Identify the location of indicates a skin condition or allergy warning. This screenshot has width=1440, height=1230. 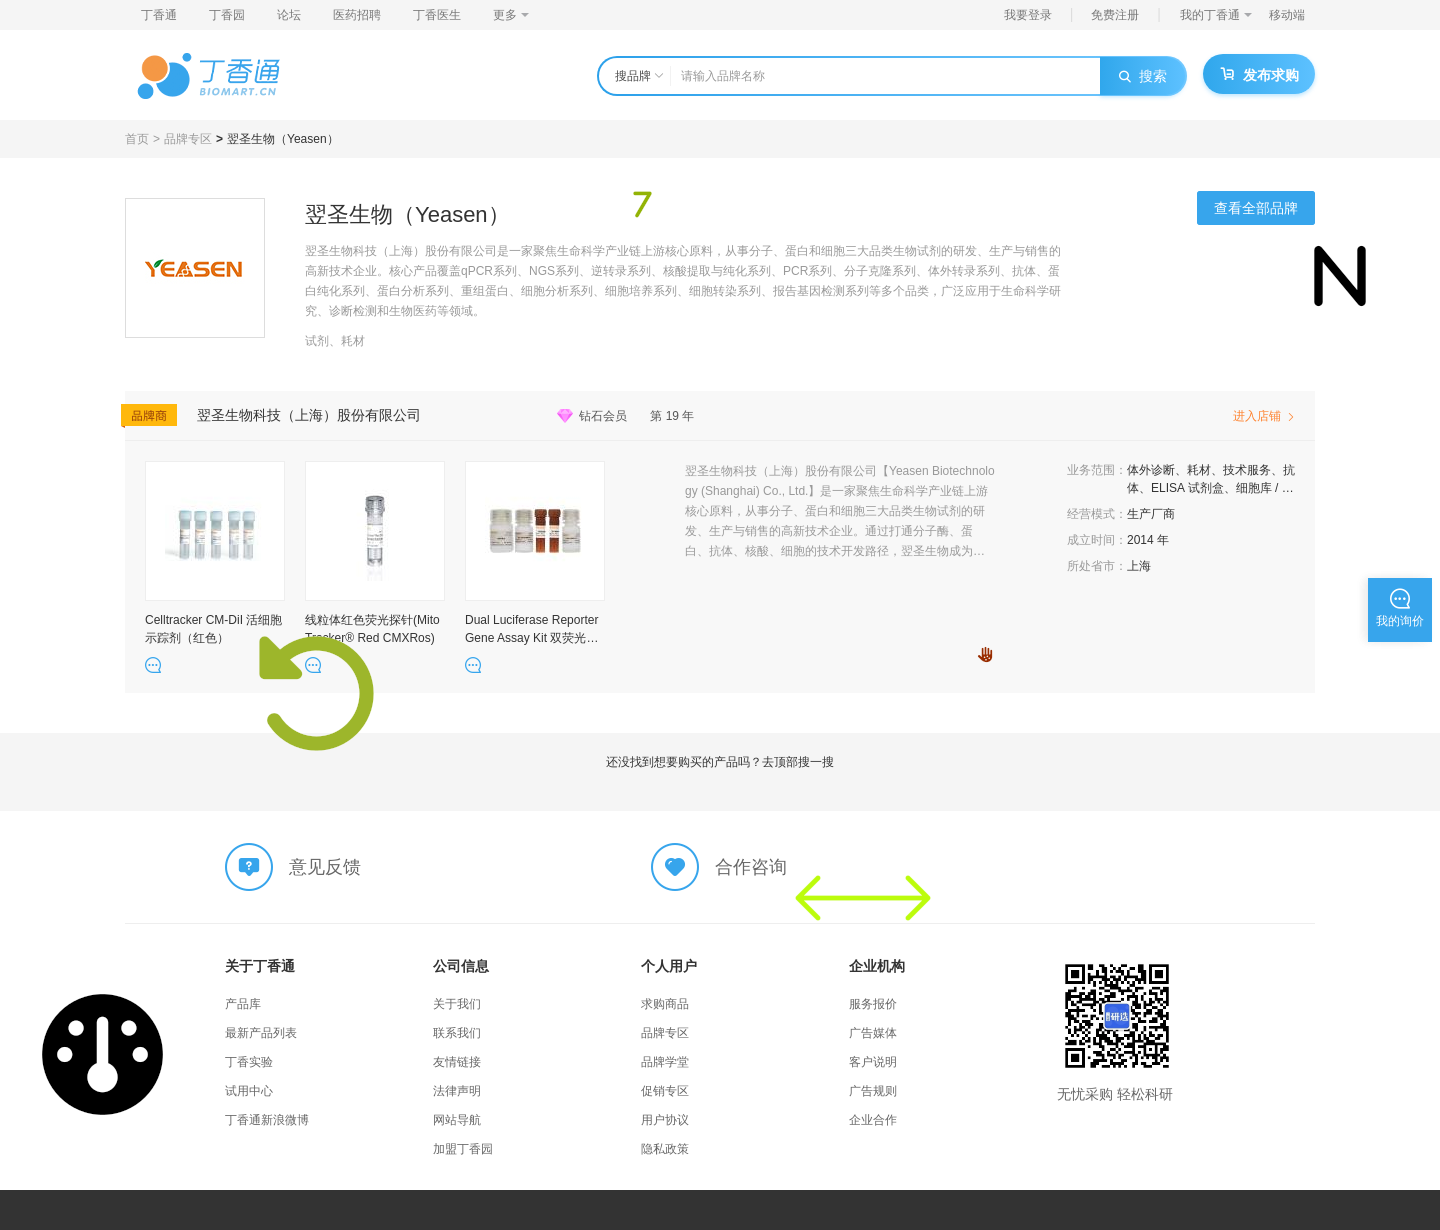
(985, 654).